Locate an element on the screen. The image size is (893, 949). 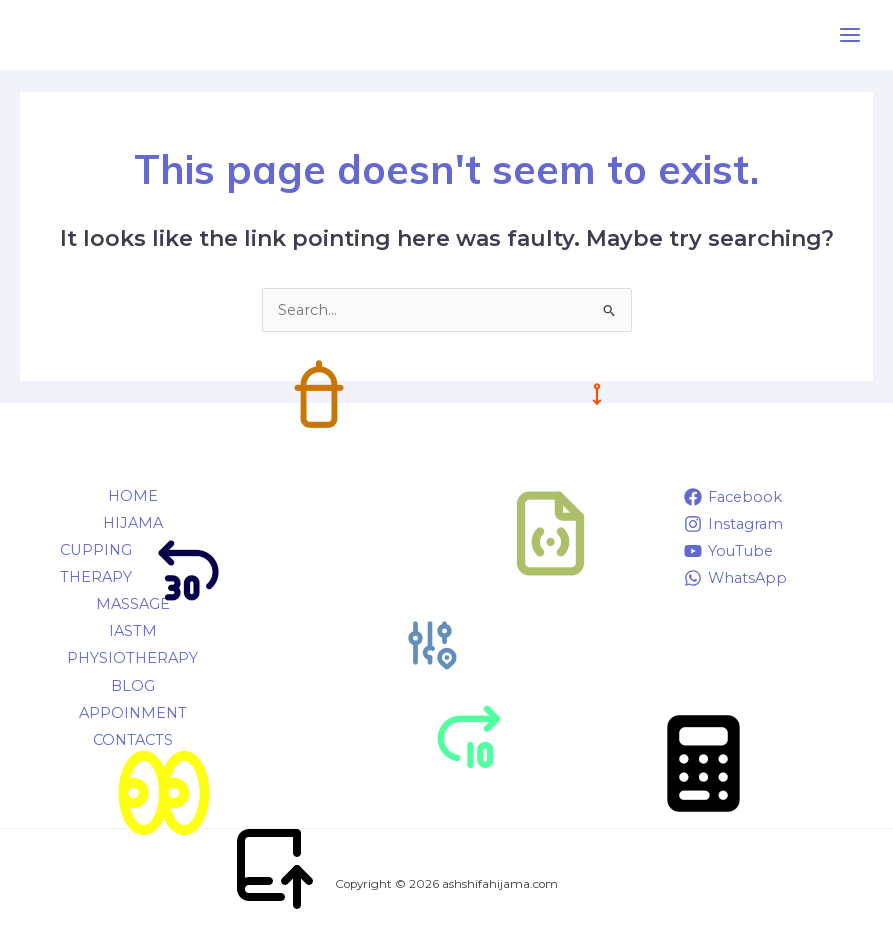
open the calculator app is located at coordinates (703, 763).